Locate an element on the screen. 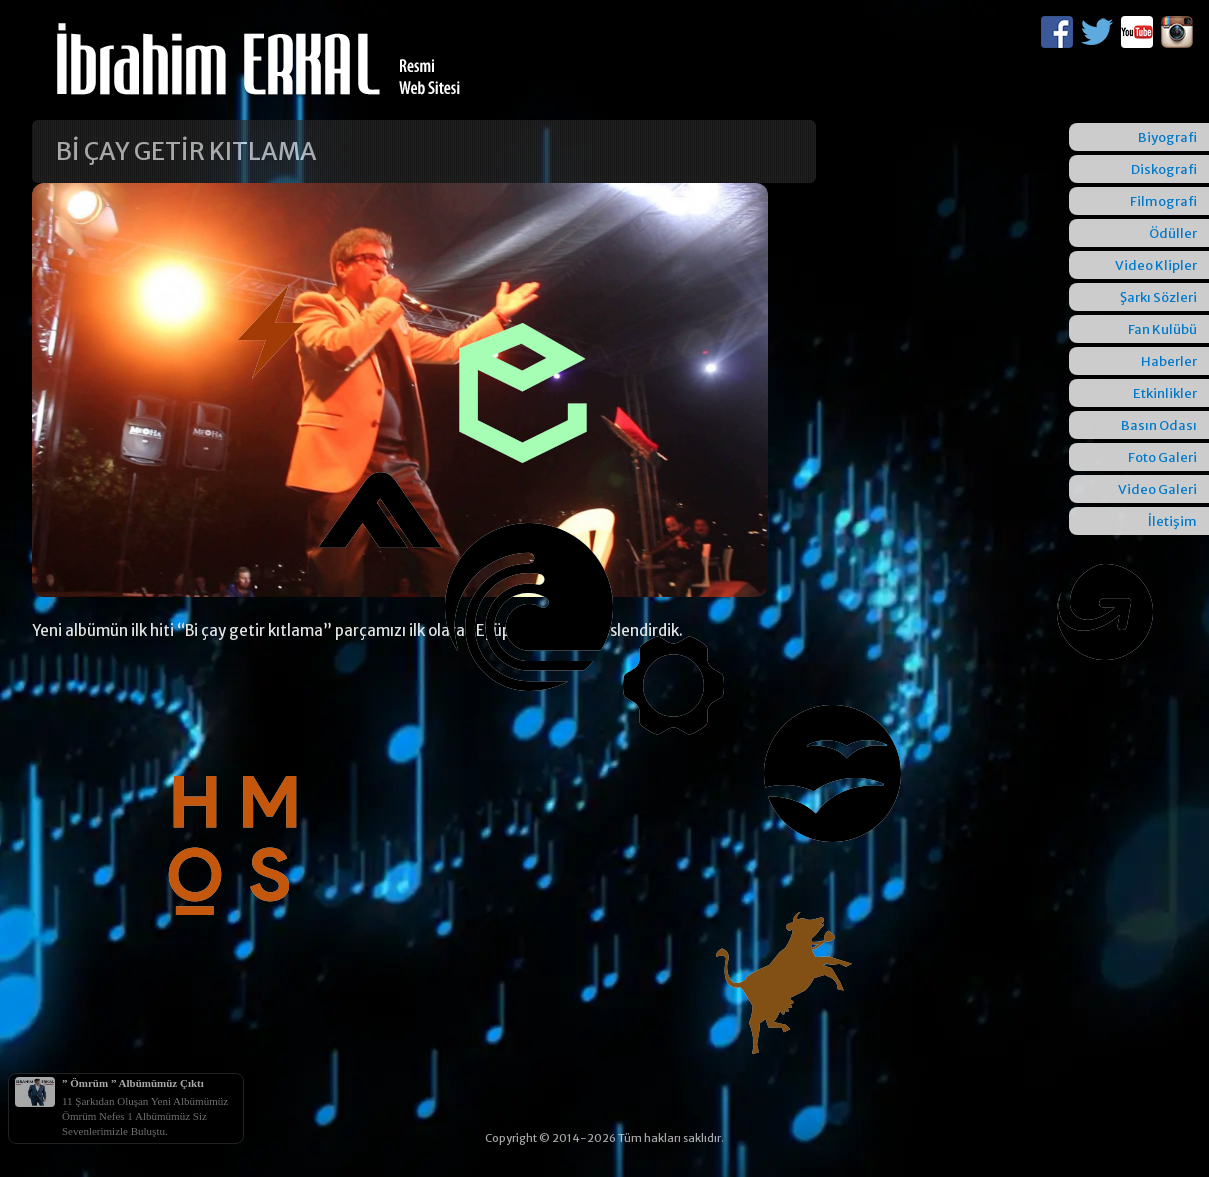 The image size is (1209, 1177). open the MoneyGram app is located at coordinates (1105, 612).